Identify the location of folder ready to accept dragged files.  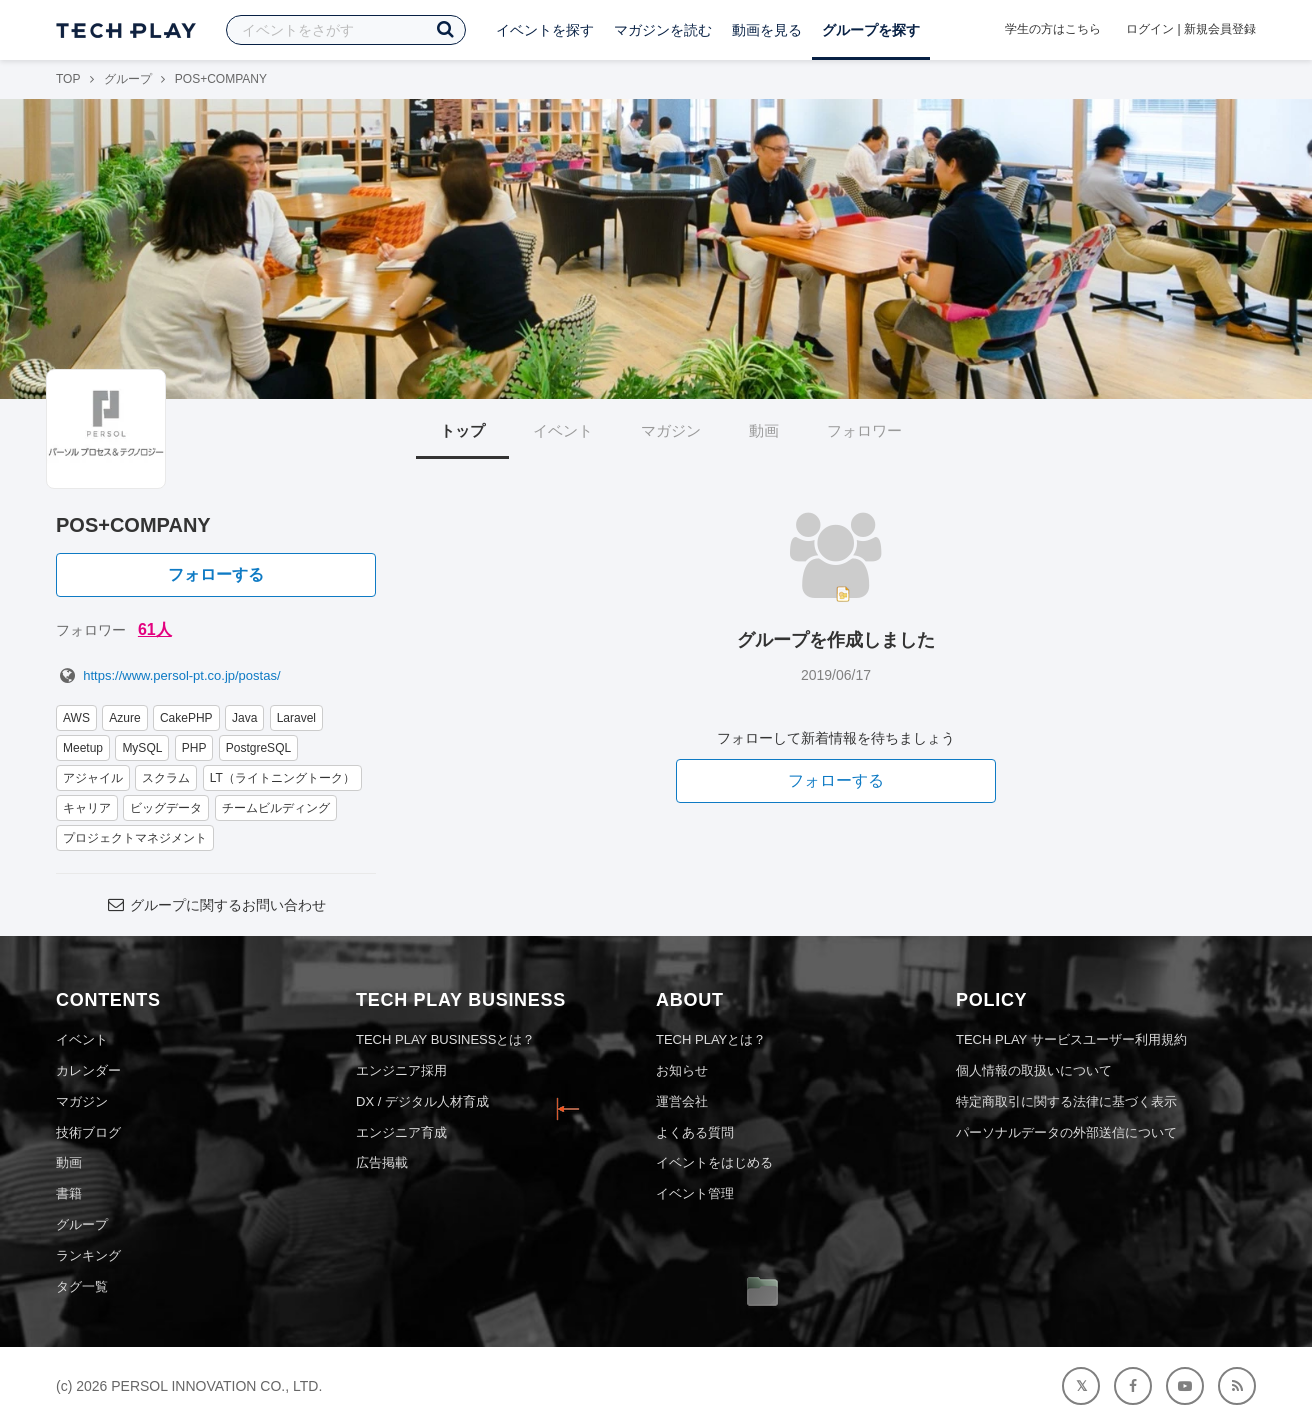
(762, 1291).